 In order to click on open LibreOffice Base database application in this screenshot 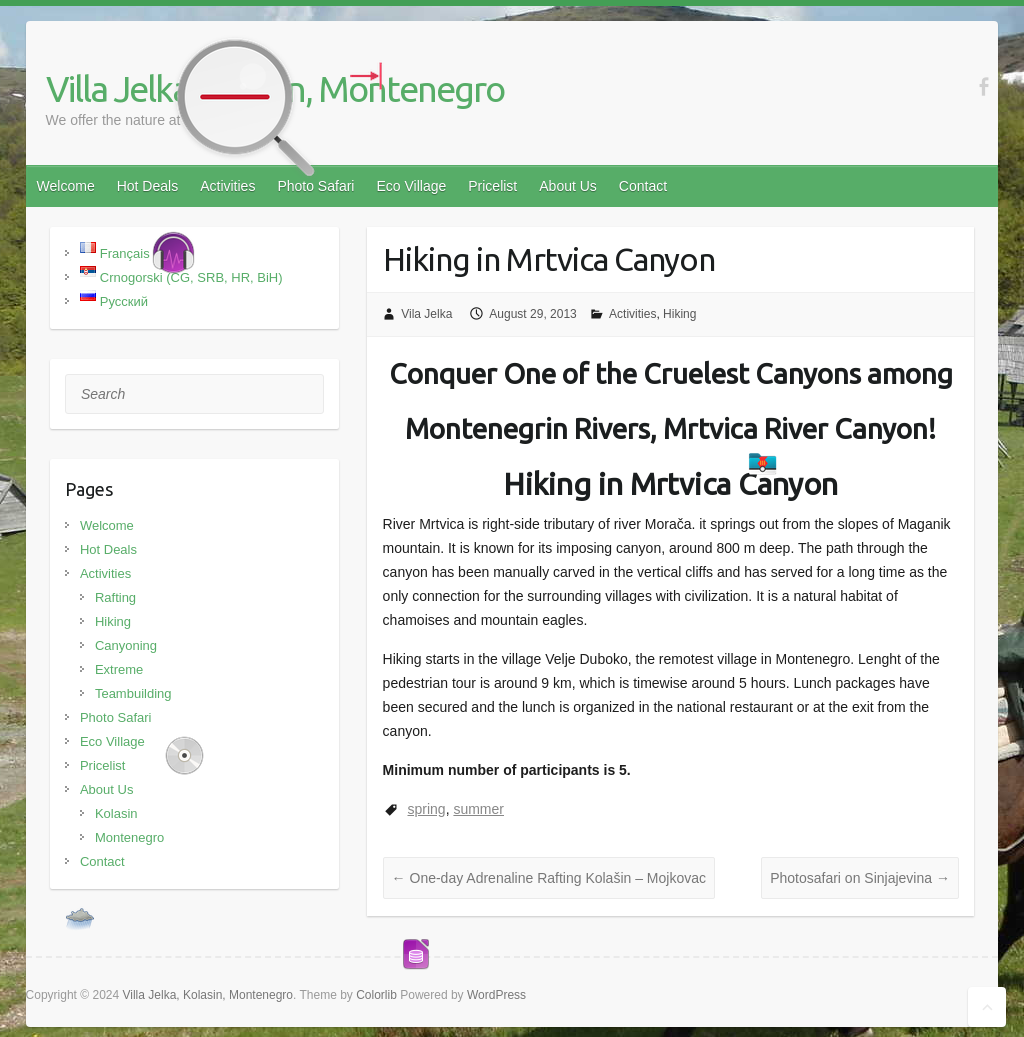, I will do `click(416, 954)`.